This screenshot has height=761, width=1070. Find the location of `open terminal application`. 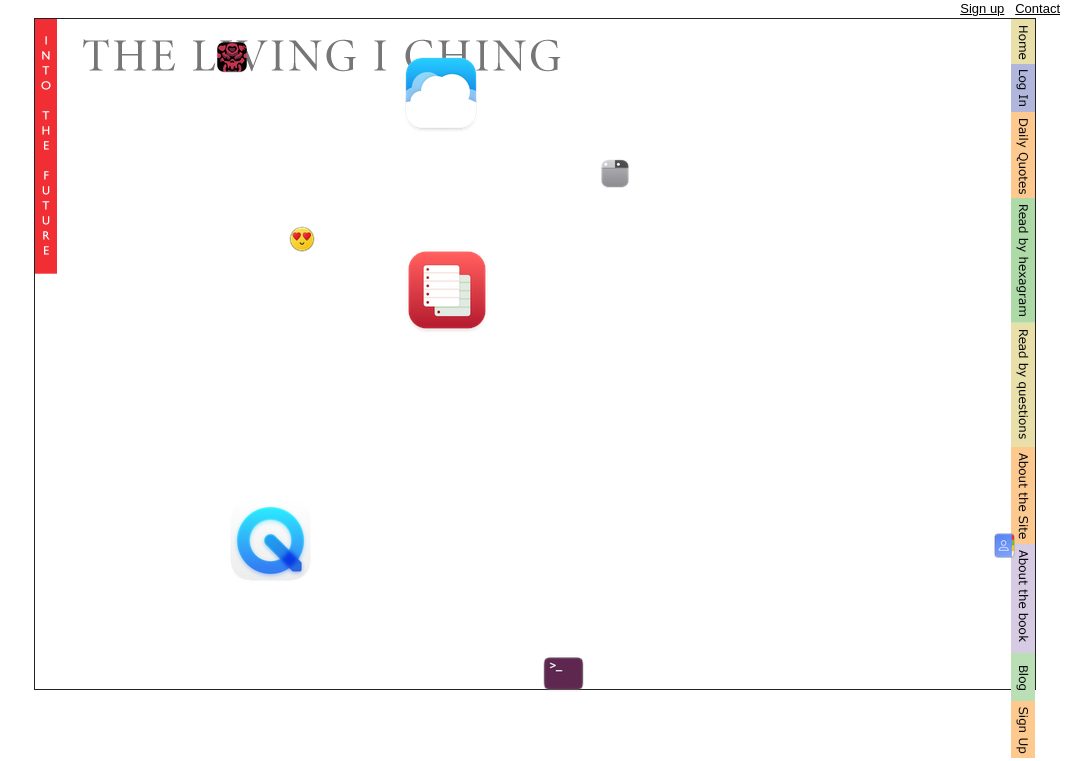

open terminal application is located at coordinates (563, 673).